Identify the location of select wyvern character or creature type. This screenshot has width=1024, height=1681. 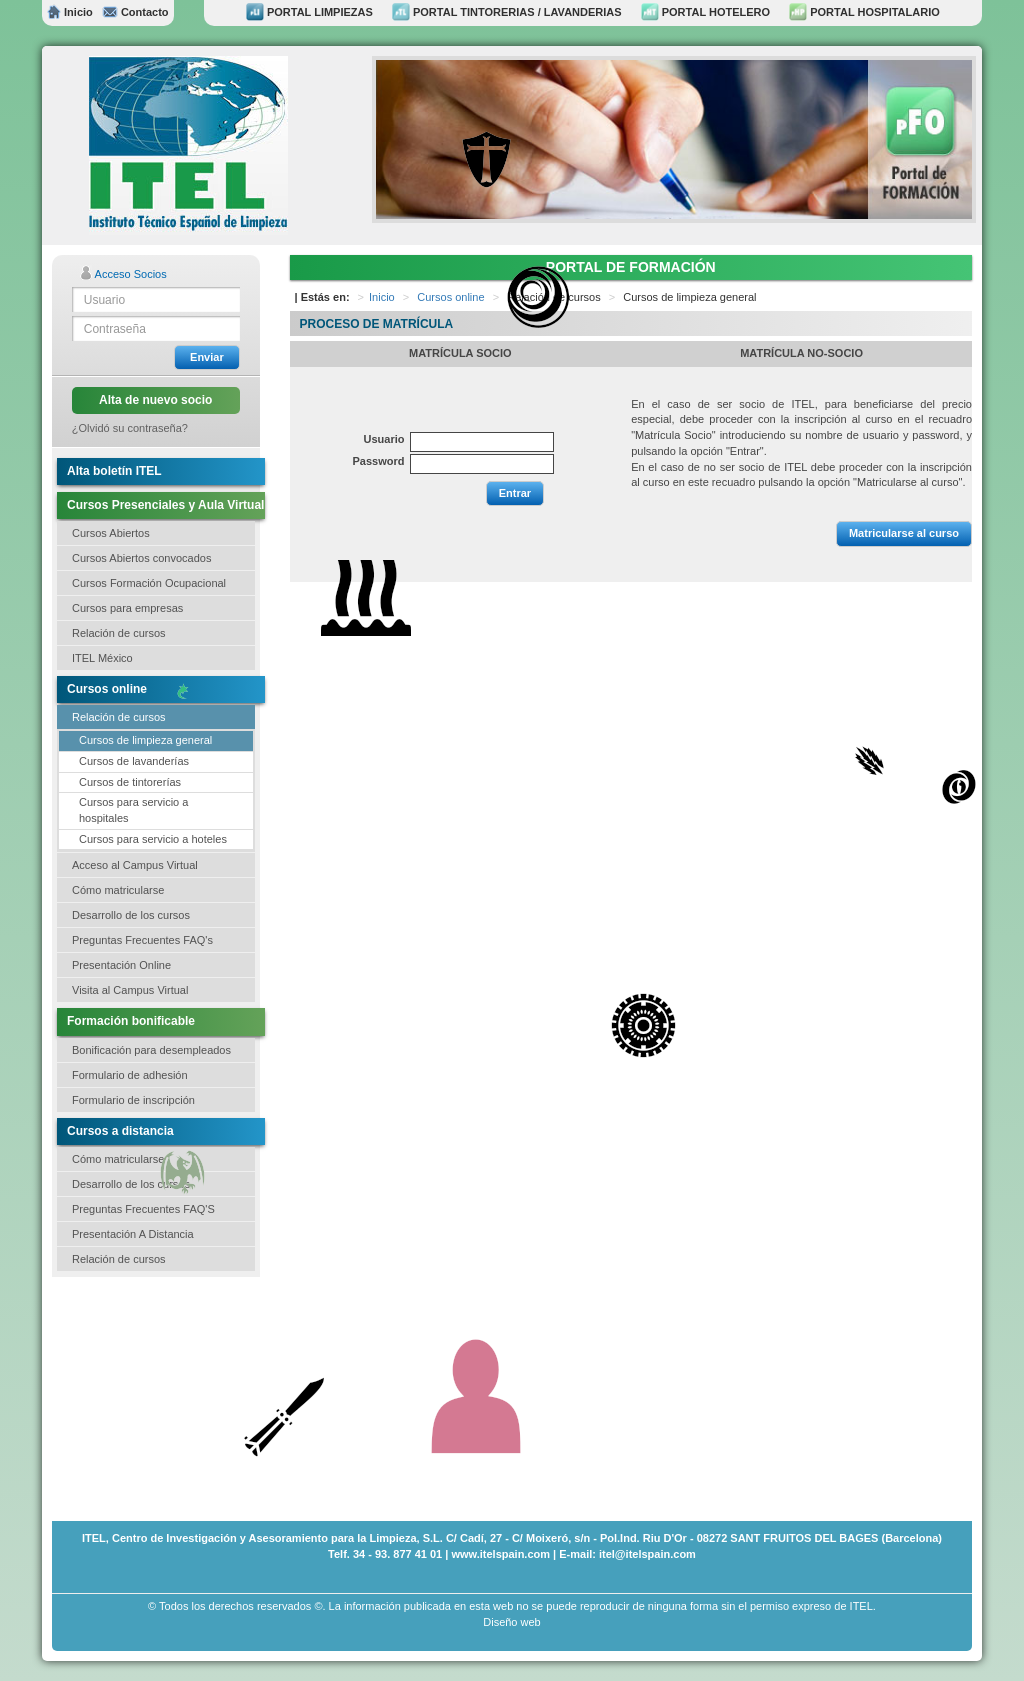
(182, 1172).